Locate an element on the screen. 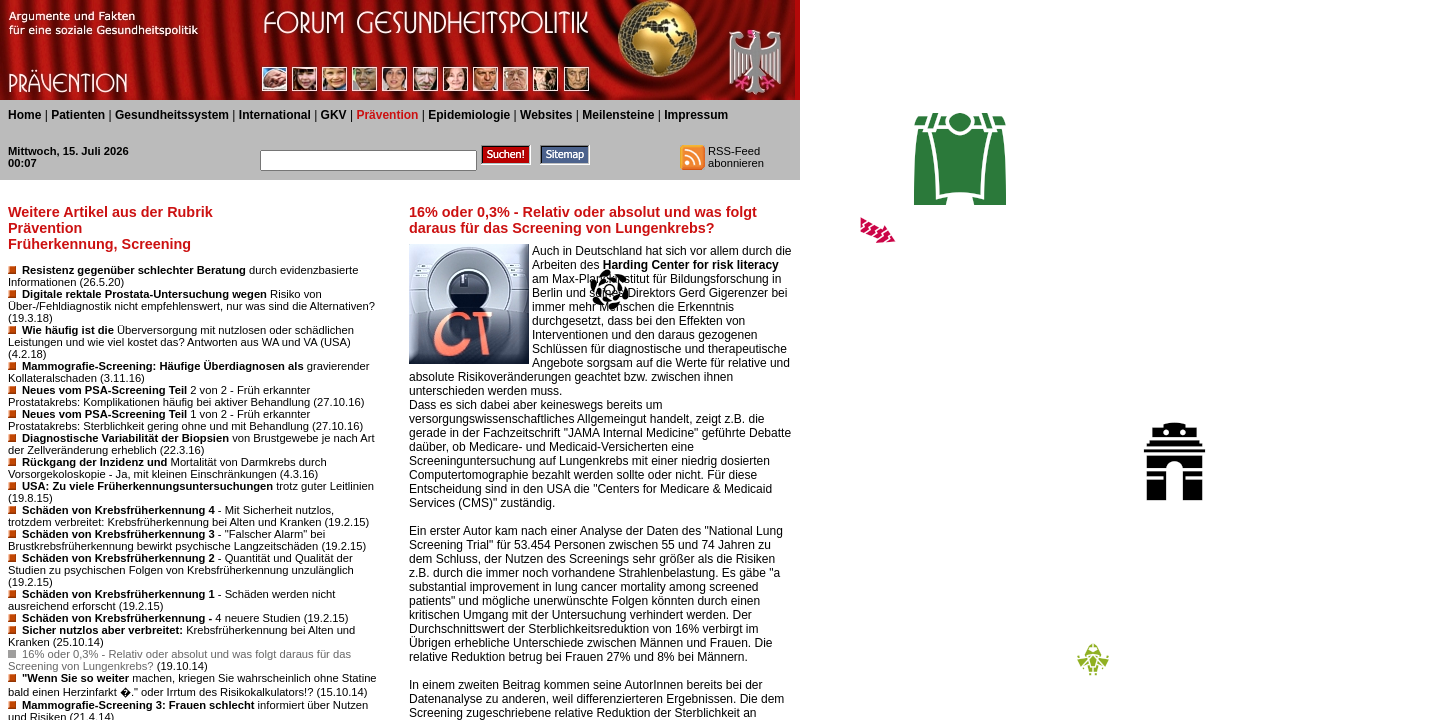 Image resolution: width=1440 pixels, height=720 pixels. launch a space game or sci-fi themed app is located at coordinates (1093, 659).